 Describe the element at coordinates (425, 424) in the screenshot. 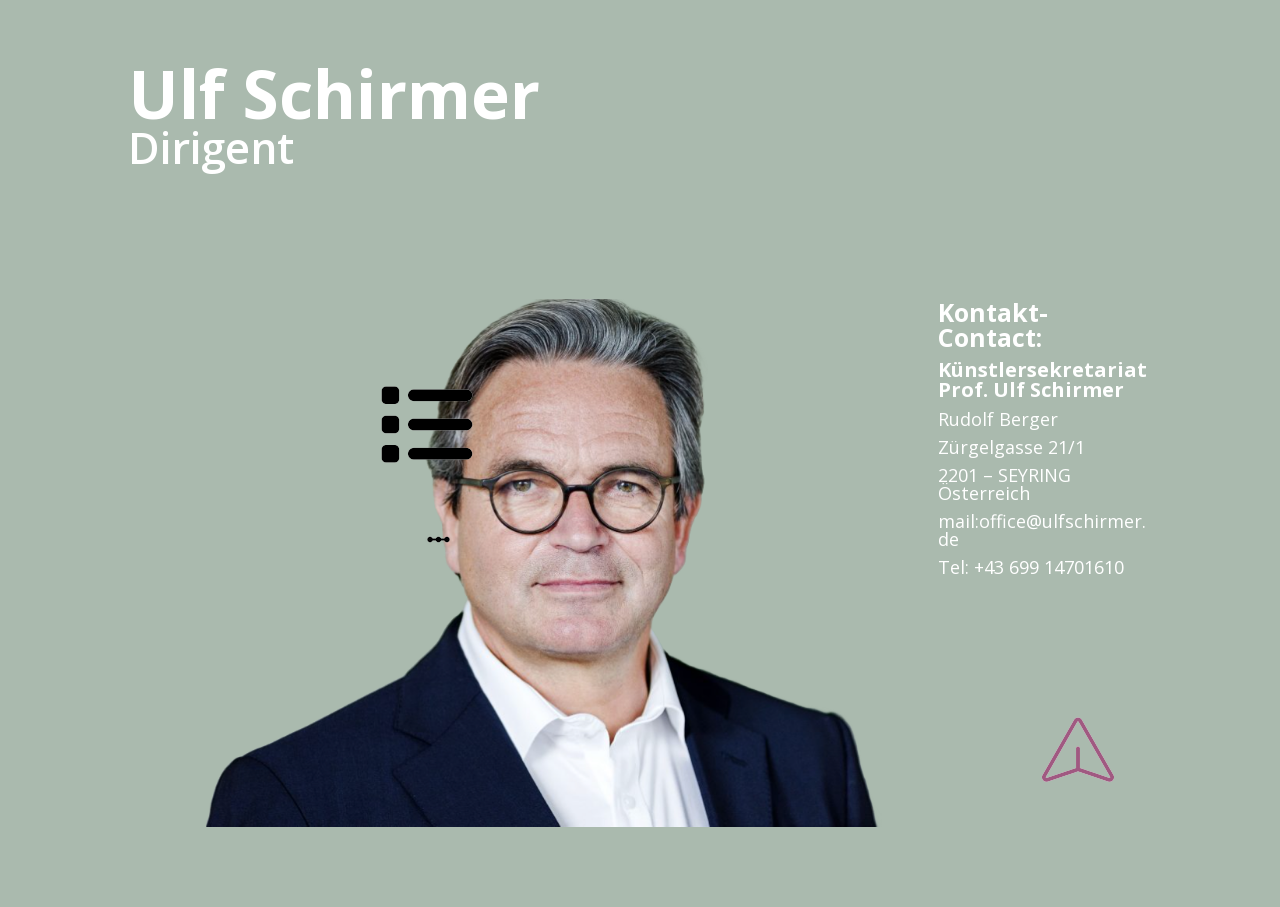

I see `view items in list format` at that location.